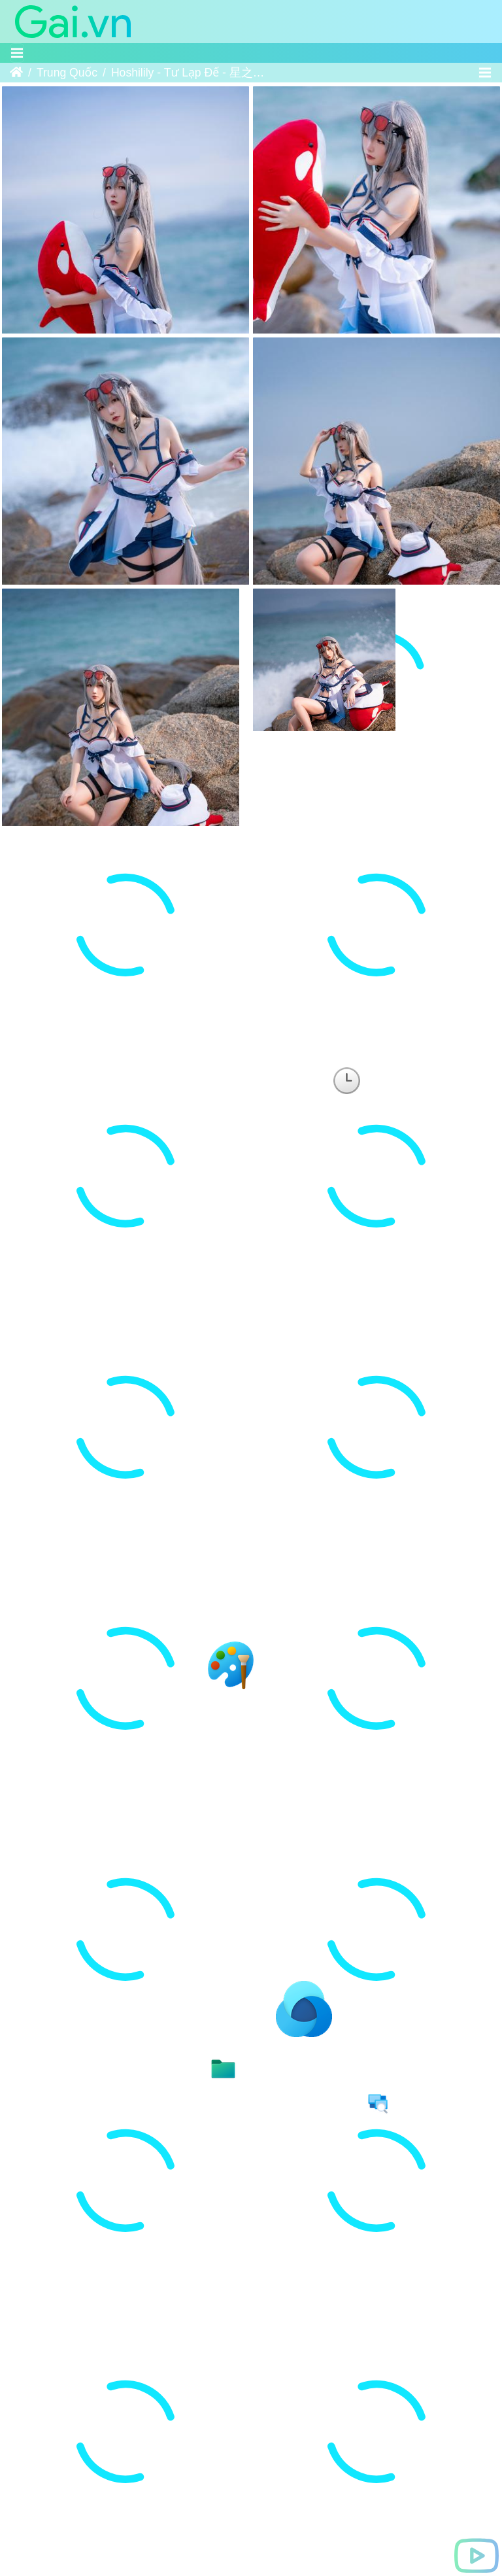 The image size is (502, 2576). Describe the element at coordinates (346, 1080) in the screenshot. I see `indicates a time-sensitive or scheduled item` at that location.